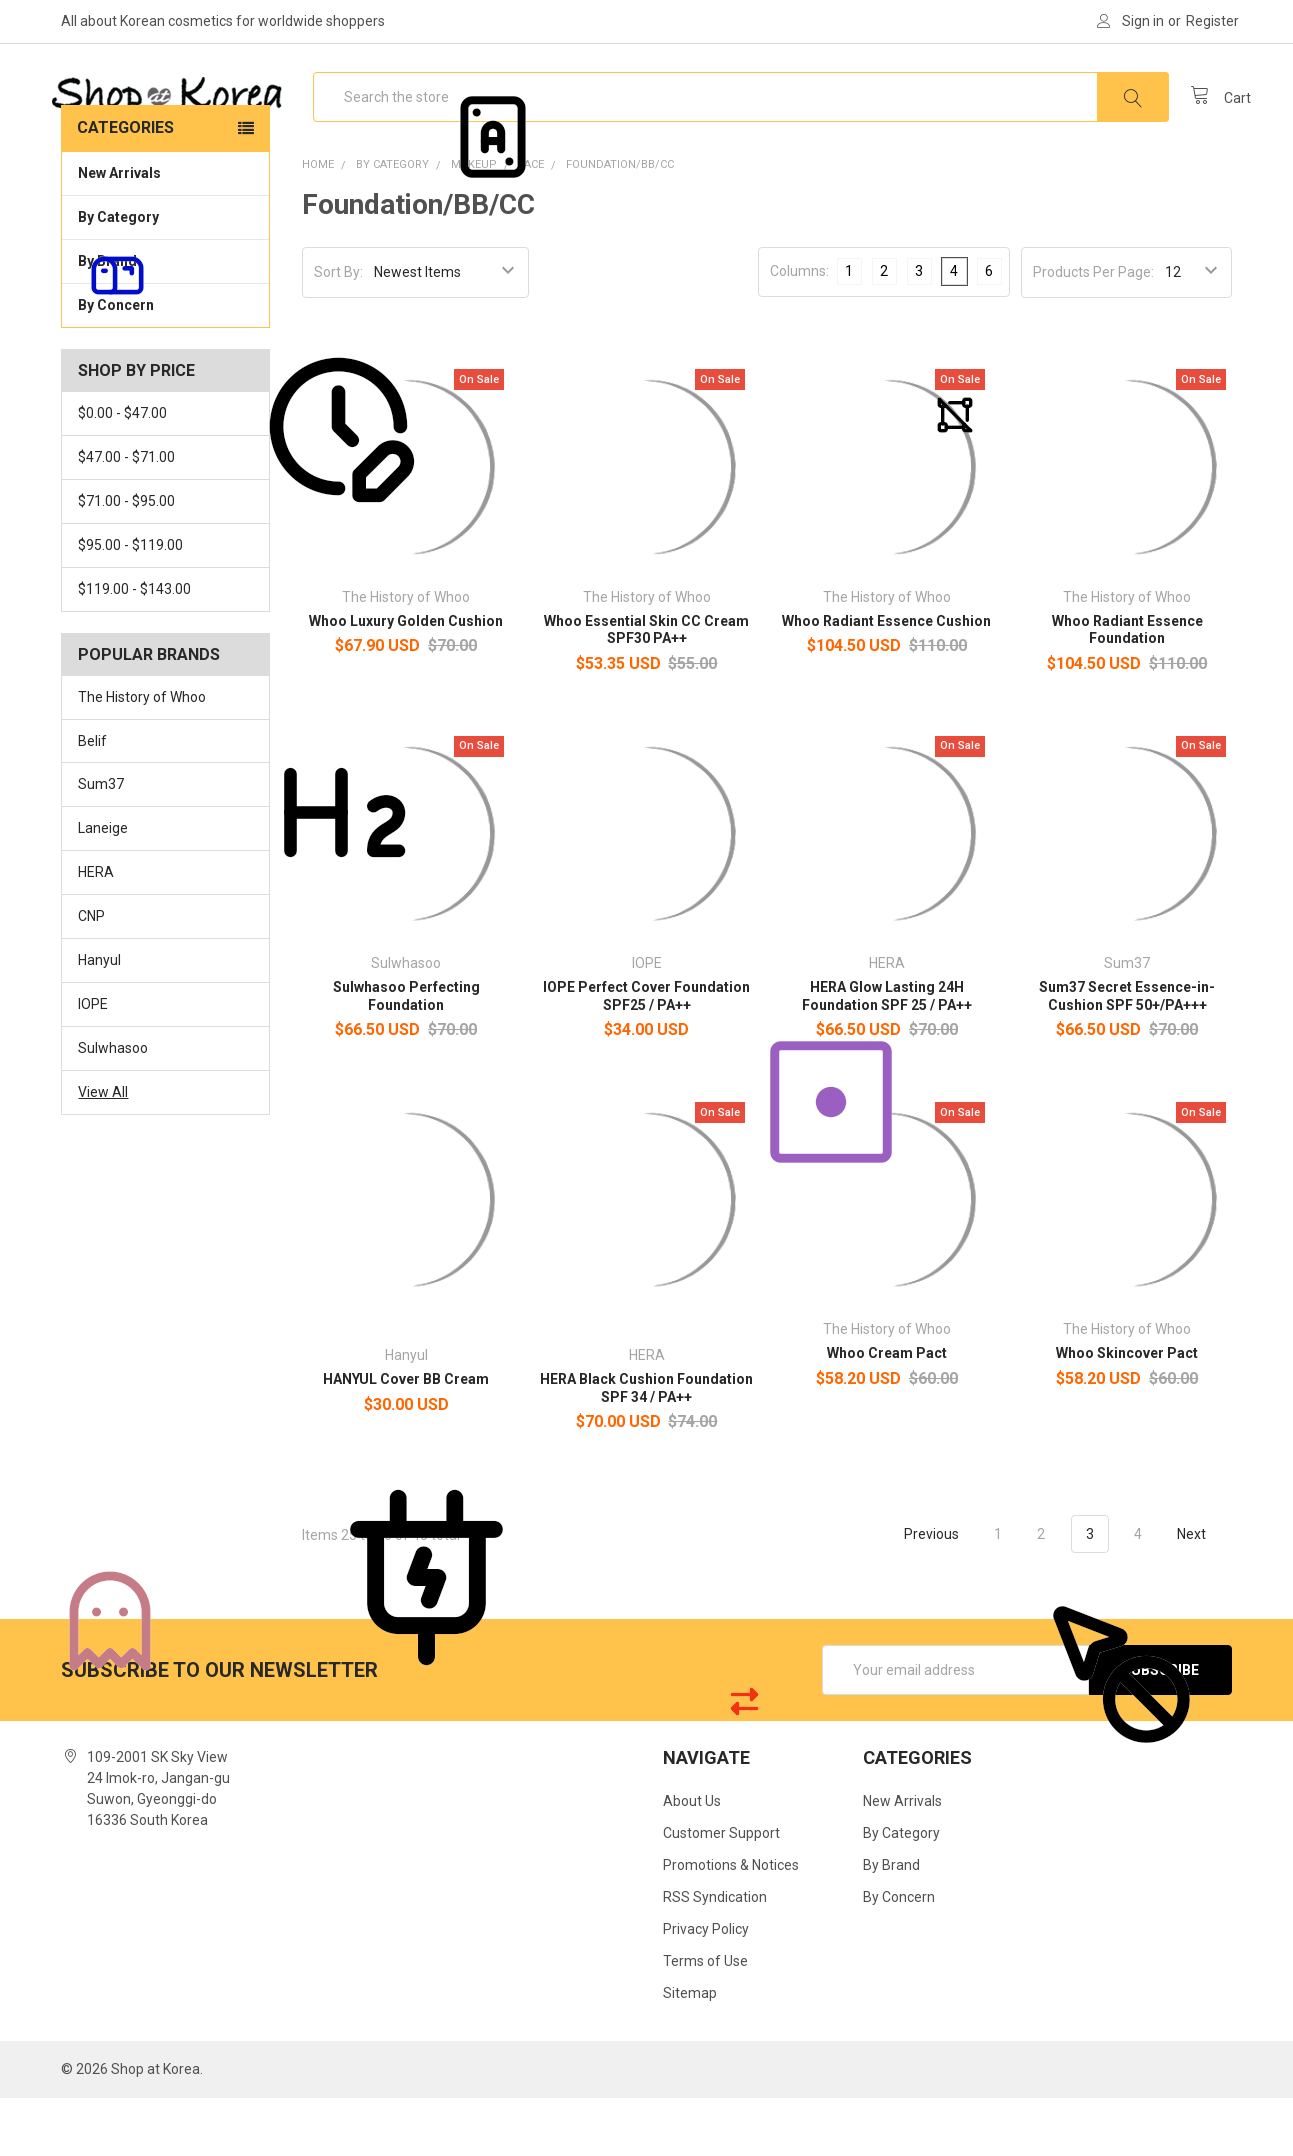 This screenshot has width=1293, height=2156. What do you see at coordinates (117, 275) in the screenshot?
I see `access your mailbox or inbox` at bounding box center [117, 275].